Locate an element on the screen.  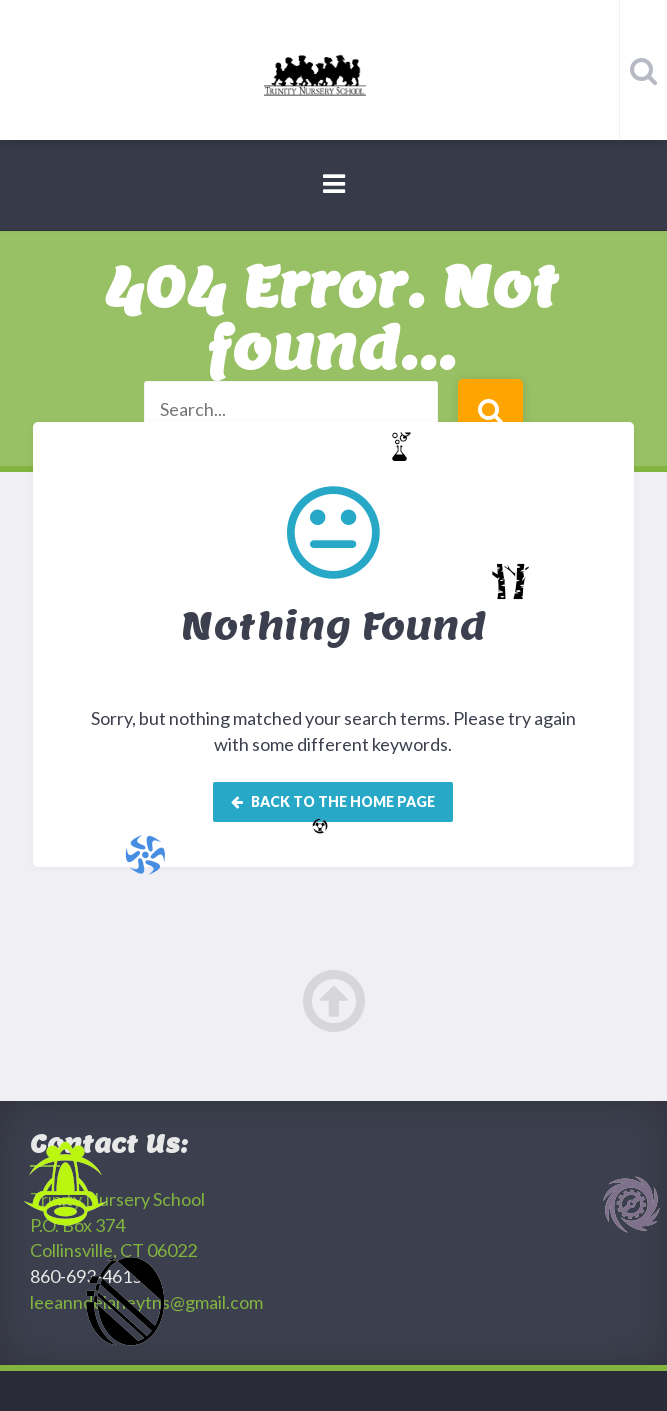
alien invasion or UFO event in game is located at coordinates (65, 1183).